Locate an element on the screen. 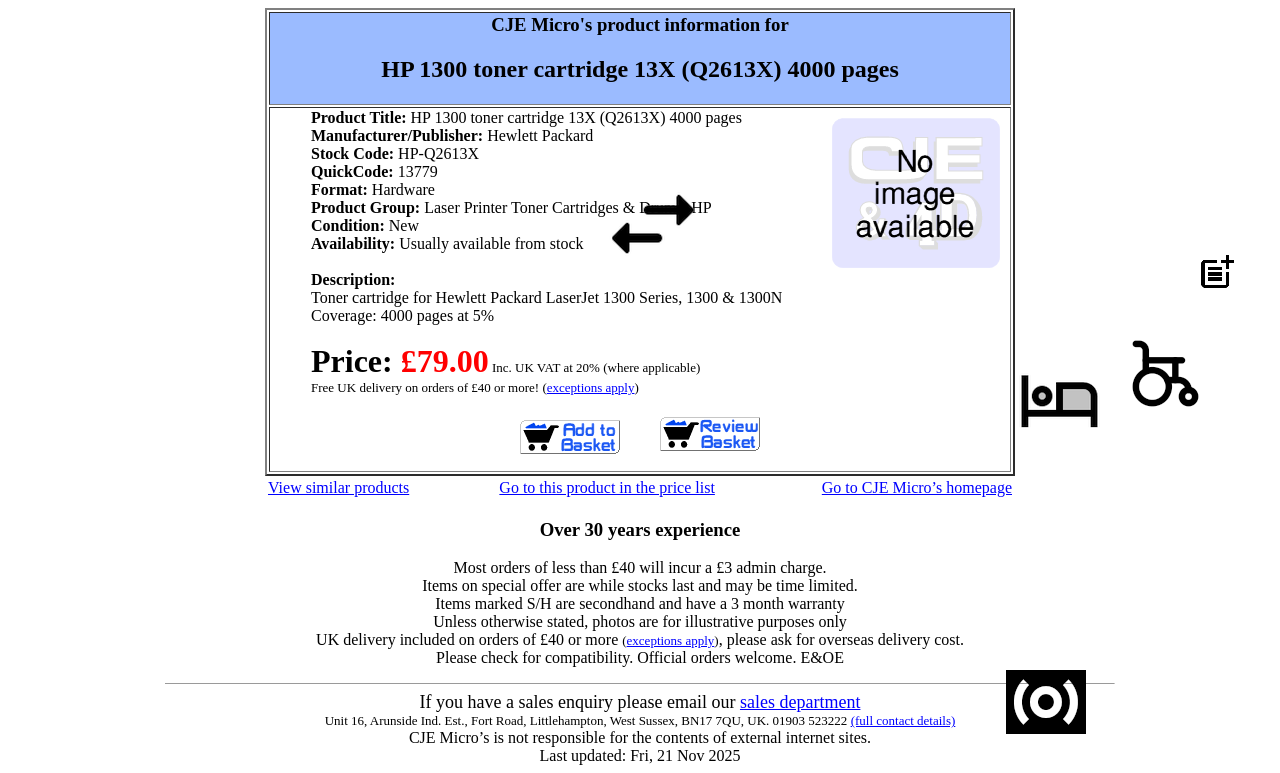  indicates wheelchair accessibility available is located at coordinates (1165, 373).